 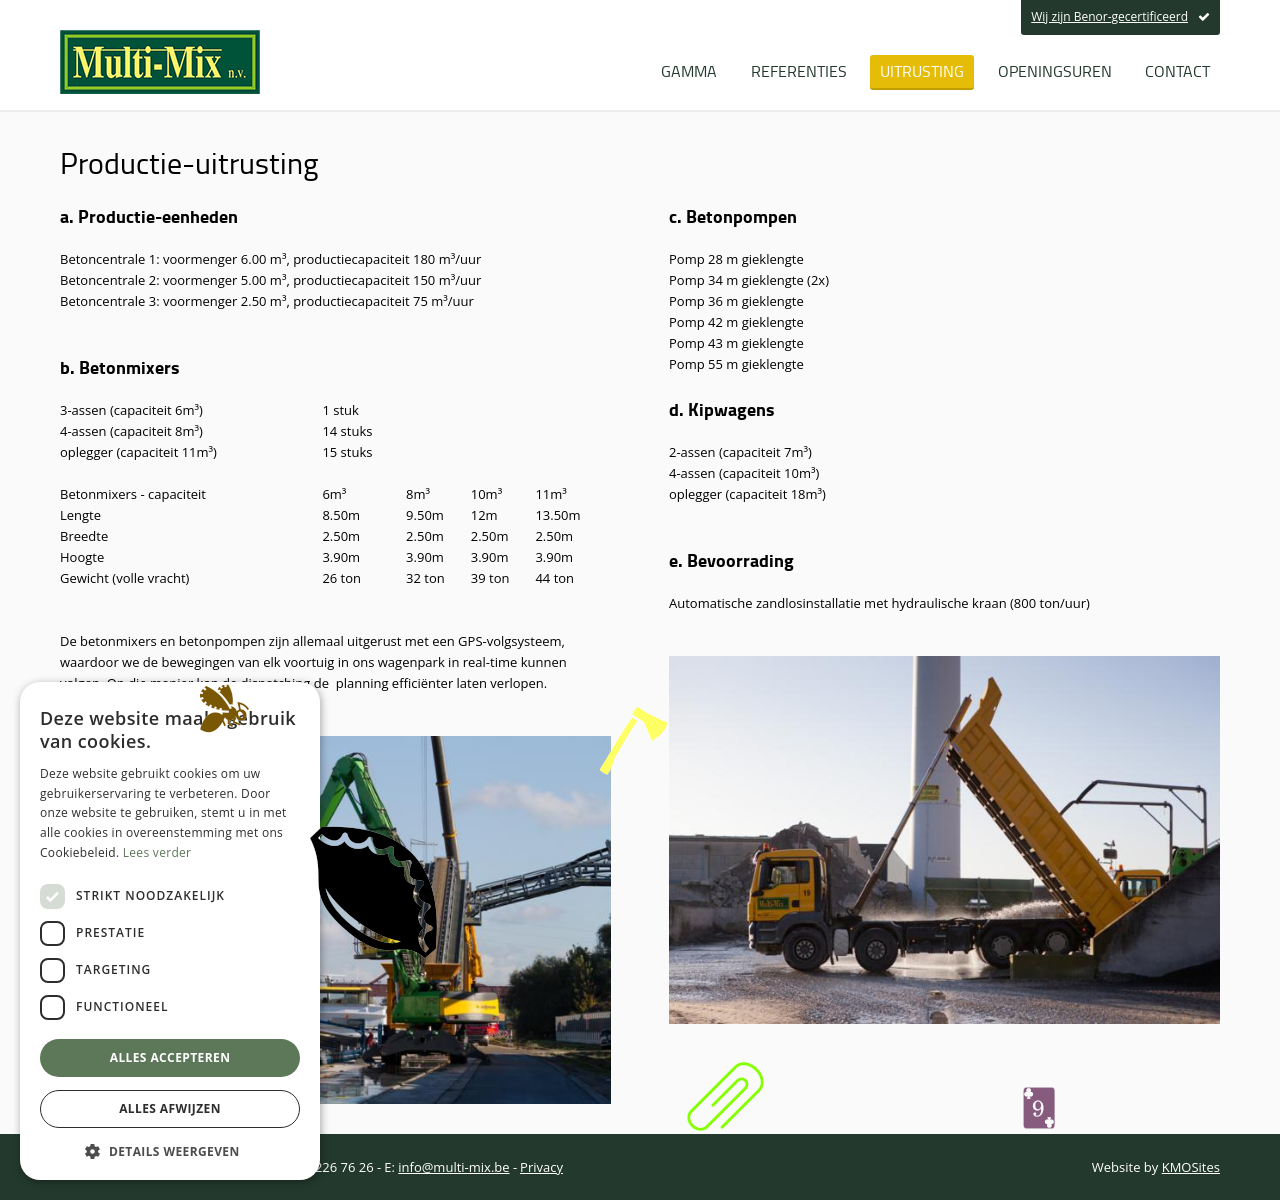 I want to click on attach a file to your message, so click(x=725, y=1096).